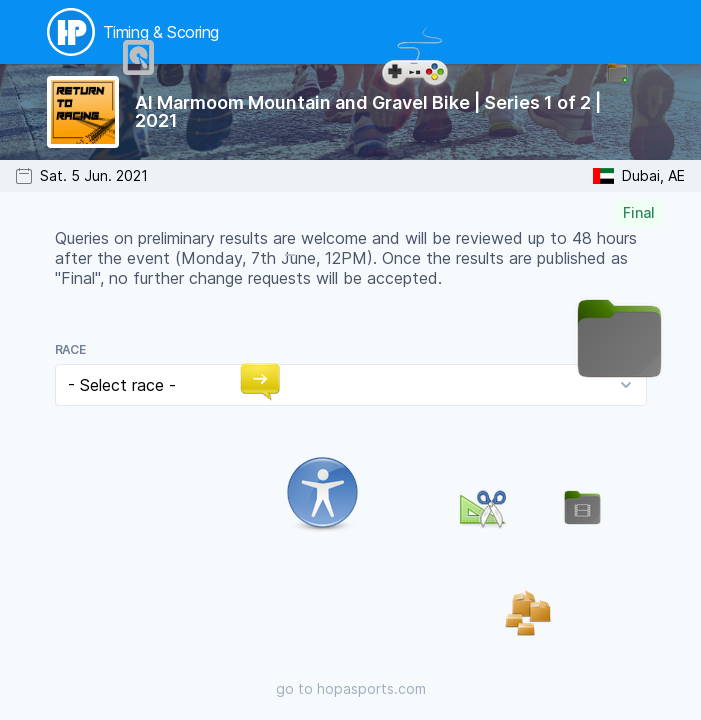 The height and width of the screenshot is (720, 701). I want to click on remove an item from a list, so click(290, 255).